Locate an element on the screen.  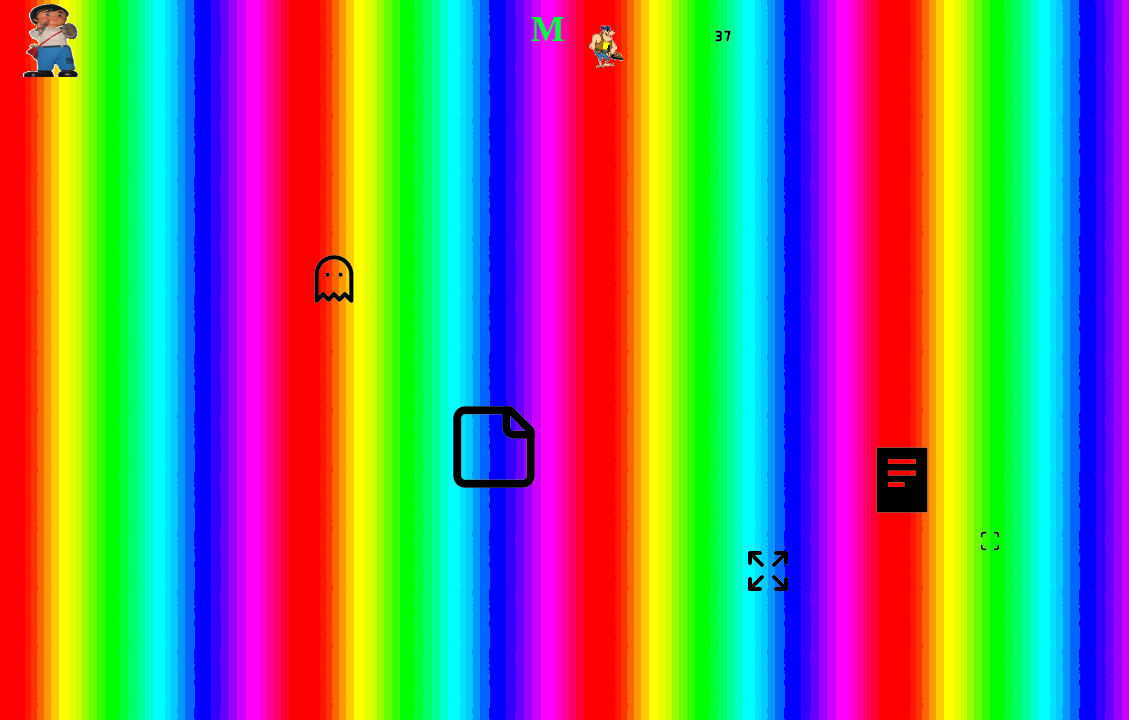
toggle incognito or ghost mode is located at coordinates (334, 279).